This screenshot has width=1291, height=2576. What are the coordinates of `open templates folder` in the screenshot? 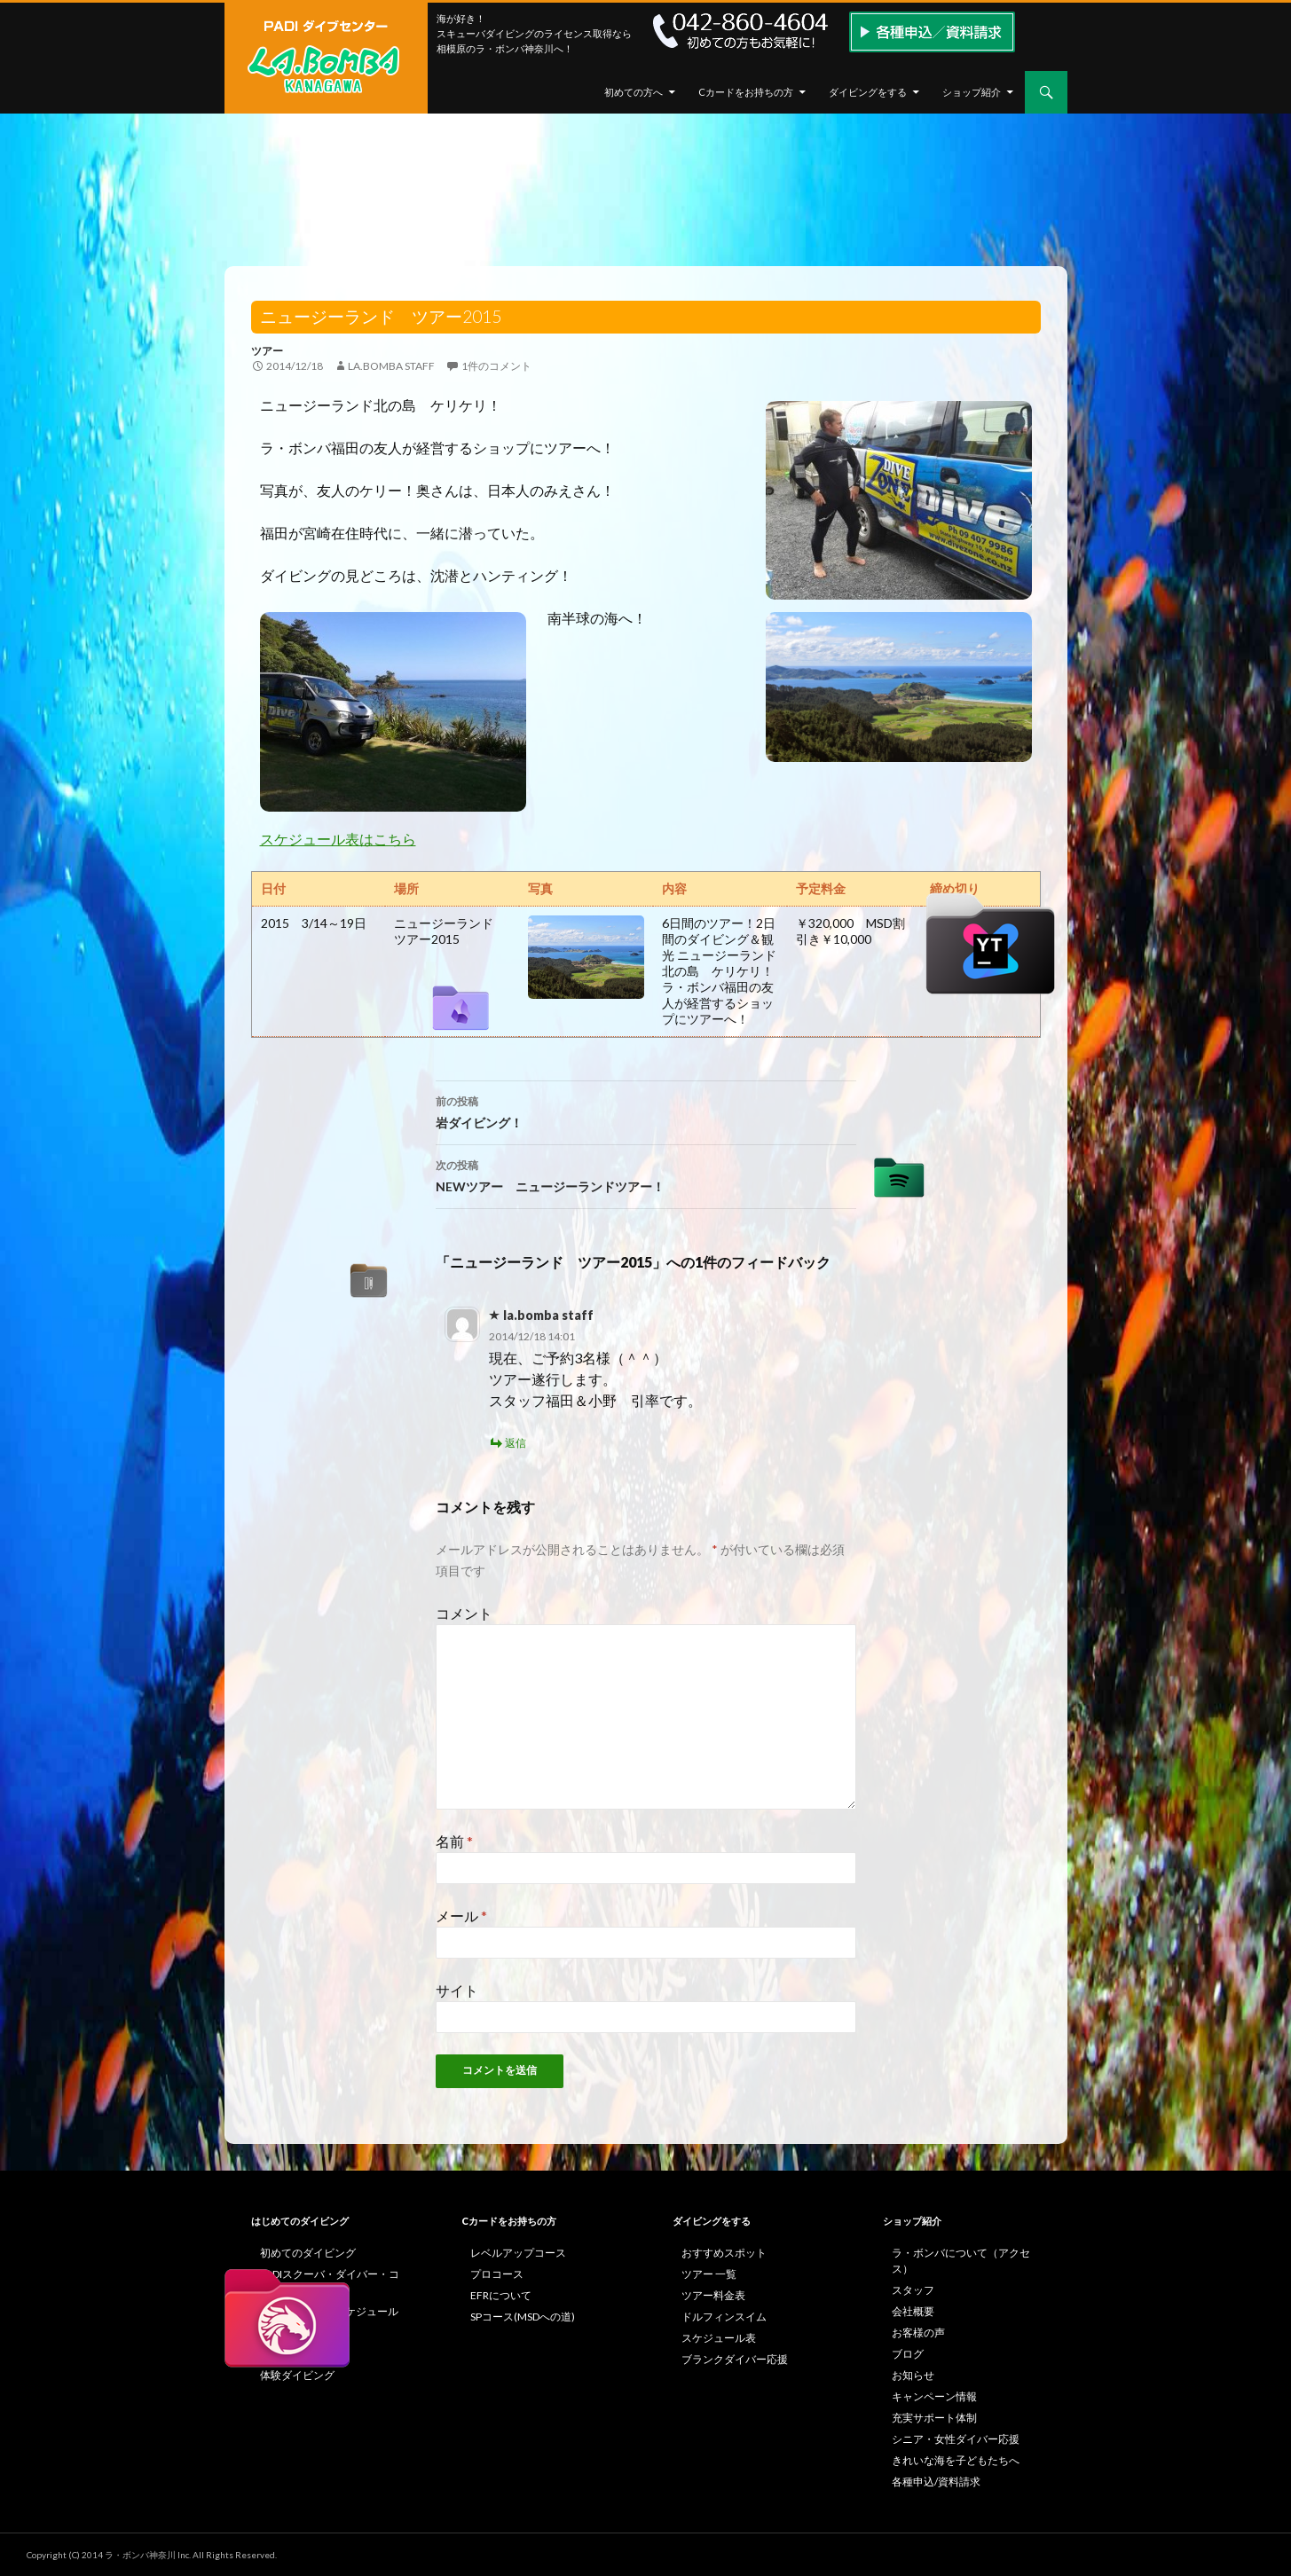 It's located at (368, 1280).